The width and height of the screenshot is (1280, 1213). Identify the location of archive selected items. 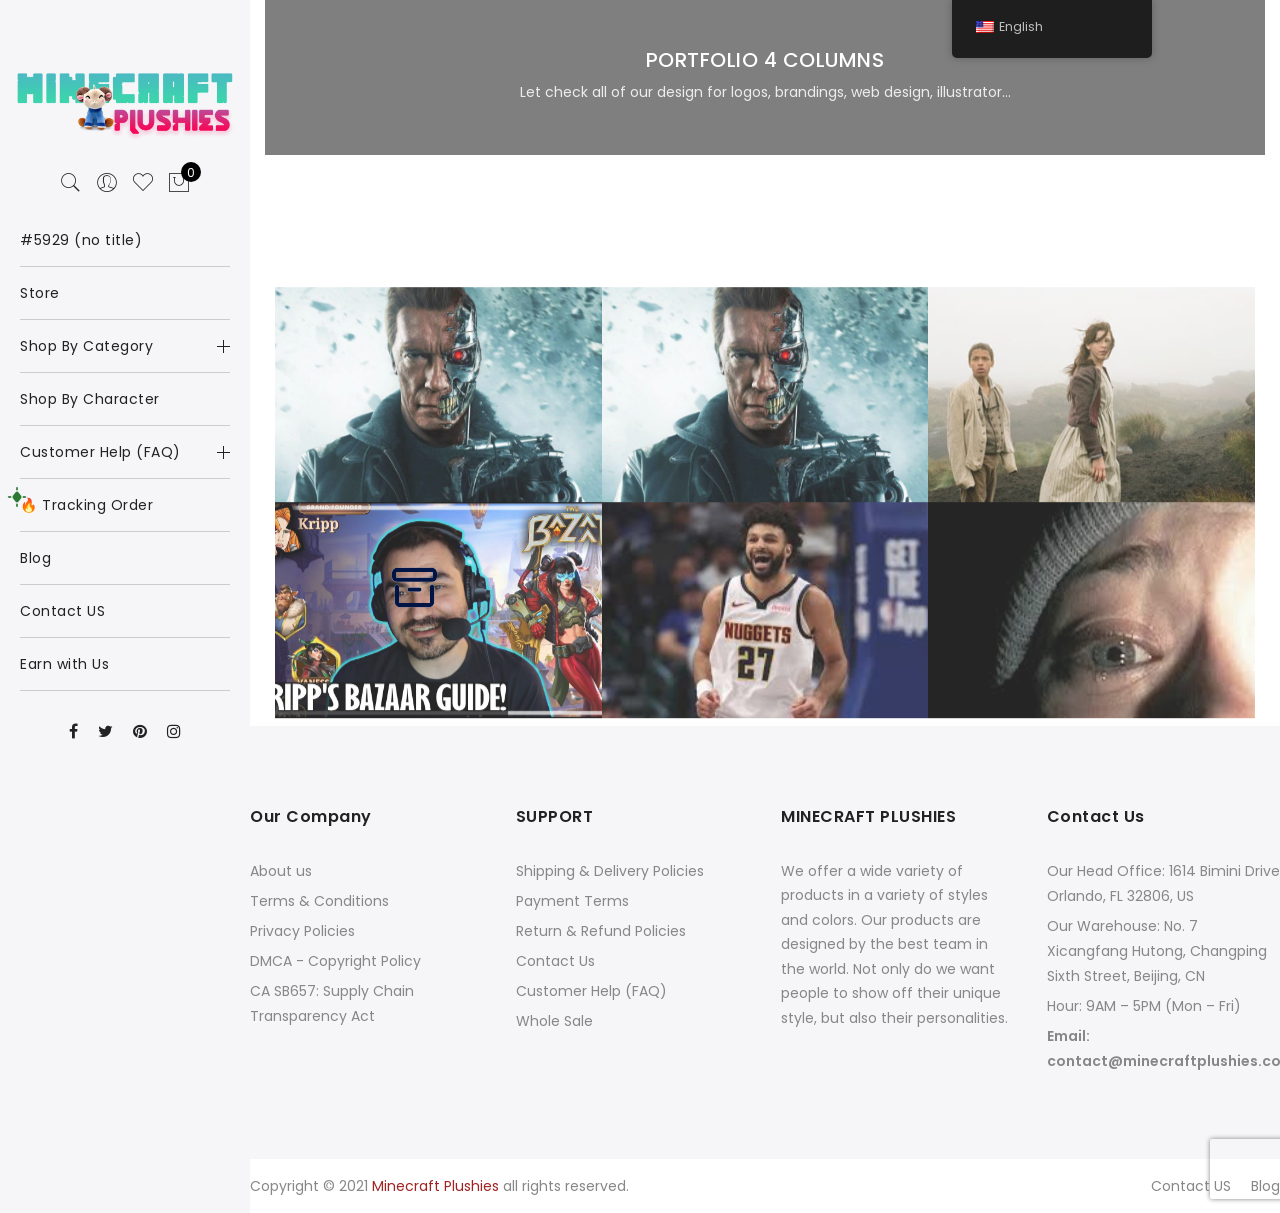
(414, 587).